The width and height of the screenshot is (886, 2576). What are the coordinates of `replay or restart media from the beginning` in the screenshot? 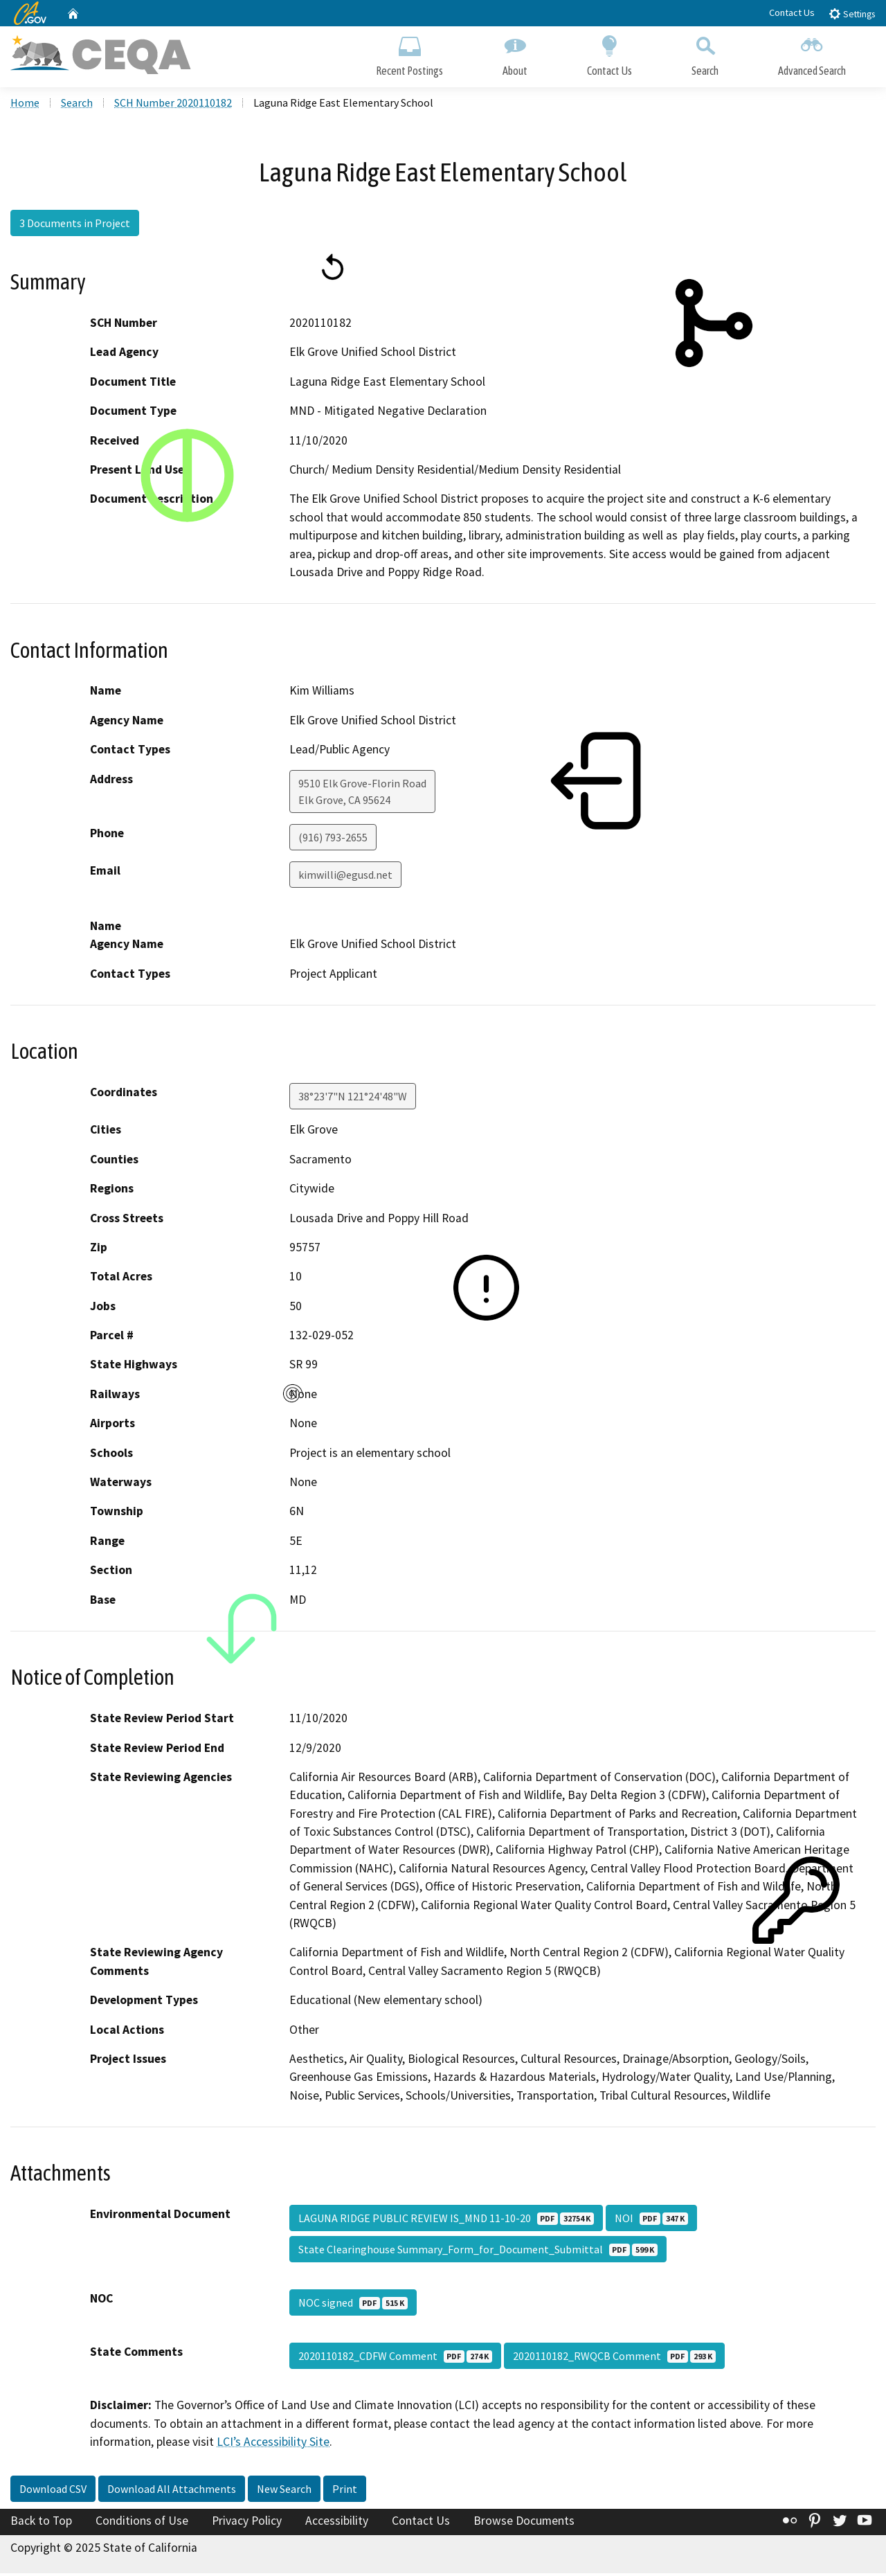 It's located at (332, 267).